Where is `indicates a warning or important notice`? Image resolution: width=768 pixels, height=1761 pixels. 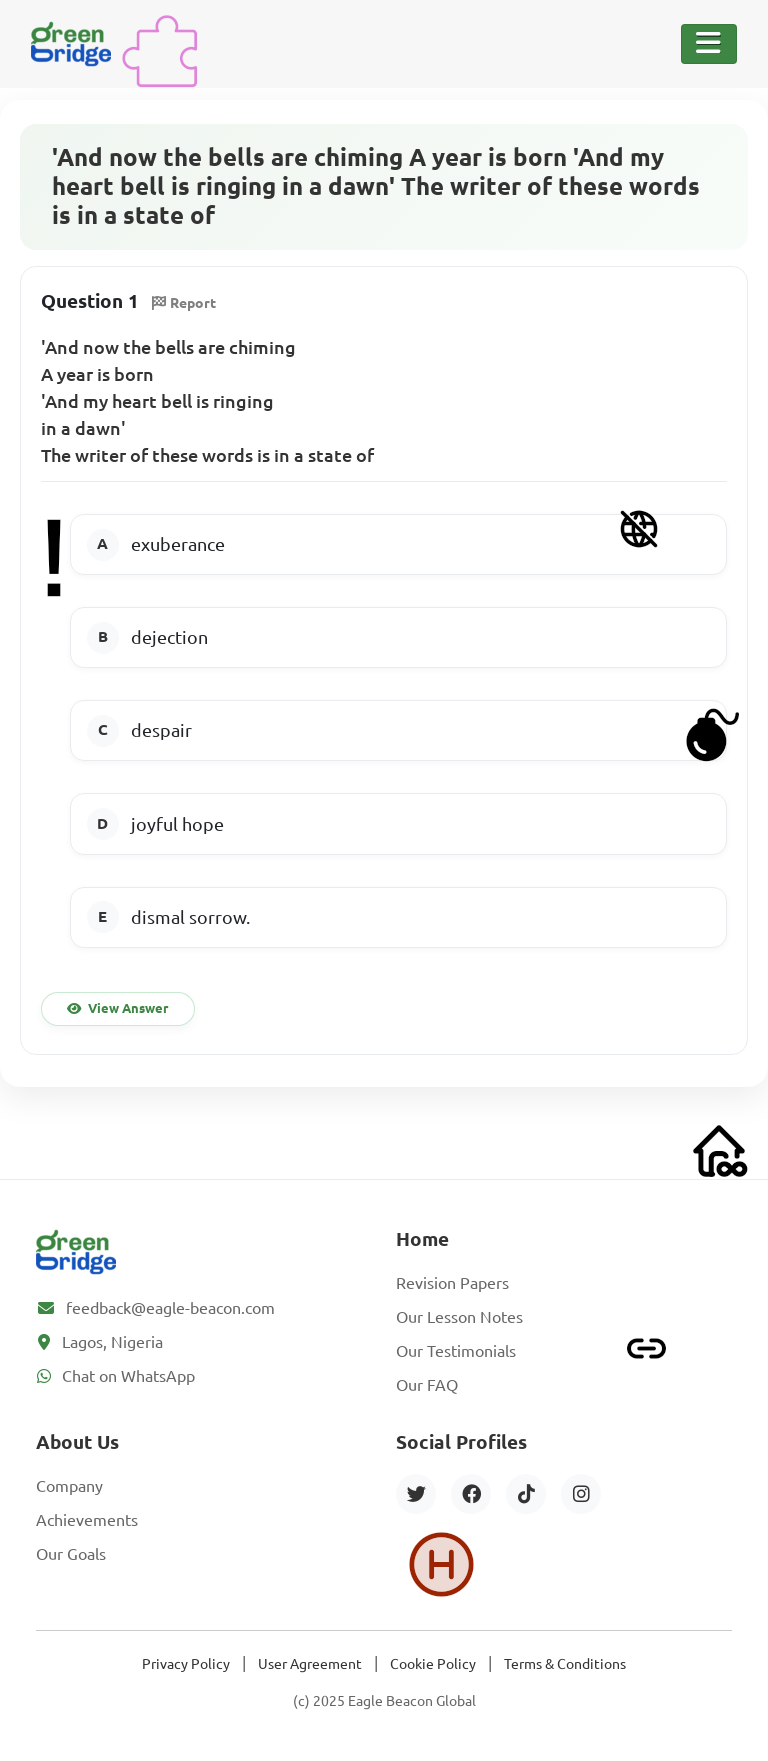 indicates a warning or important notice is located at coordinates (54, 558).